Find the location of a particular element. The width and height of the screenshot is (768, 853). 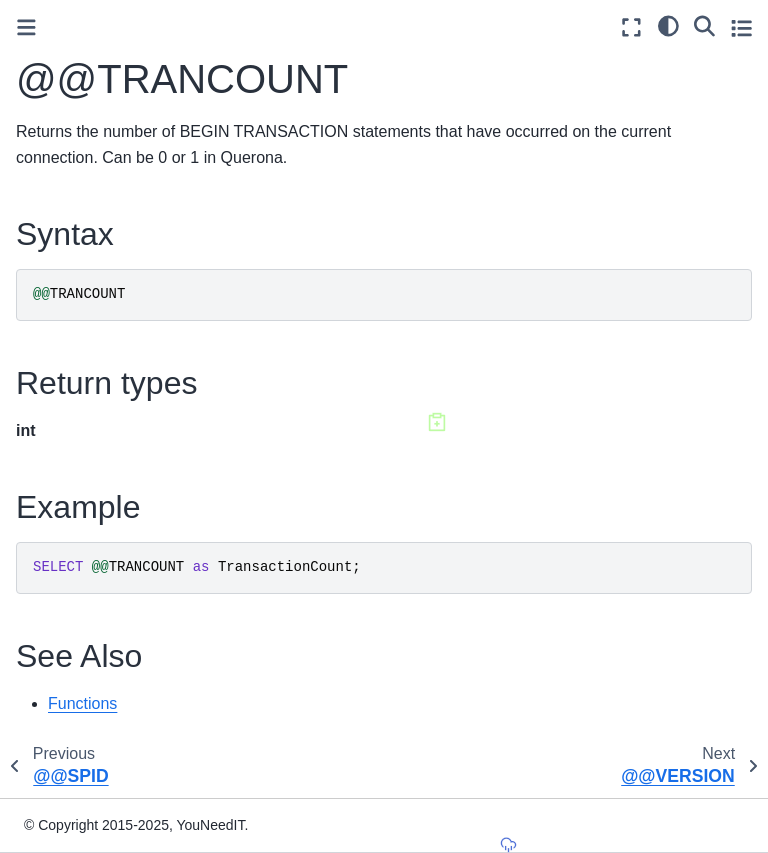

indicates heavy rain or showers in weather forecast is located at coordinates (508, 844).